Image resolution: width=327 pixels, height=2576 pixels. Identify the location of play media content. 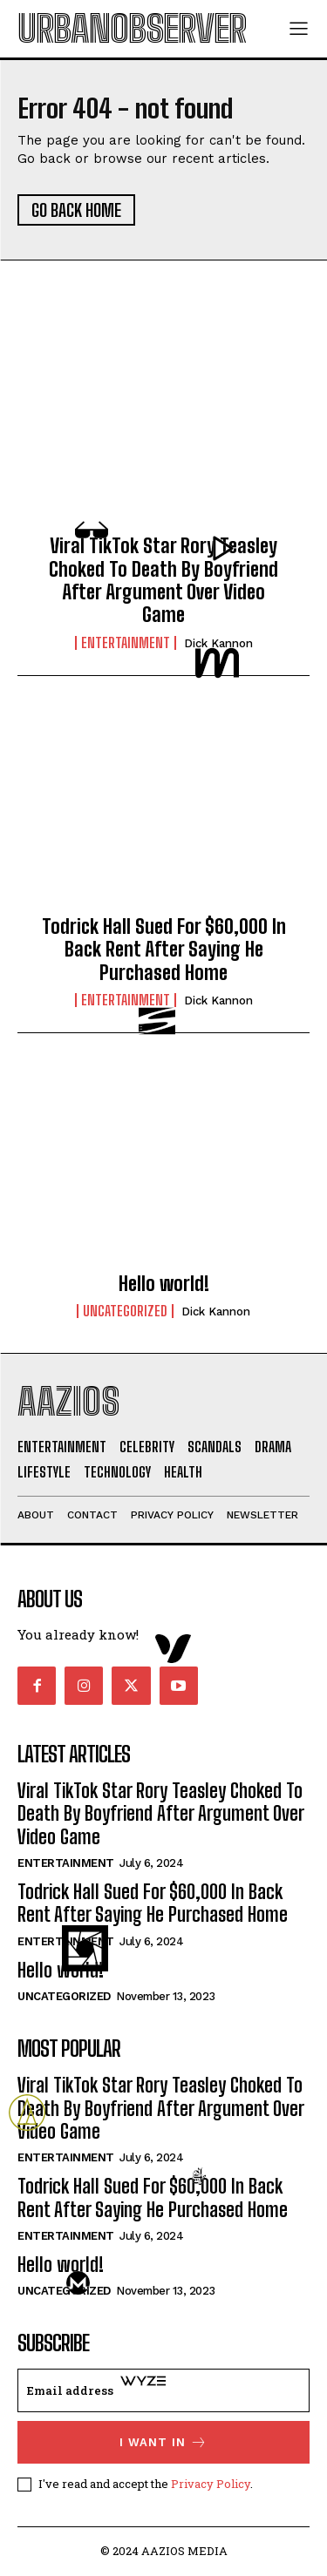
(221, 548).